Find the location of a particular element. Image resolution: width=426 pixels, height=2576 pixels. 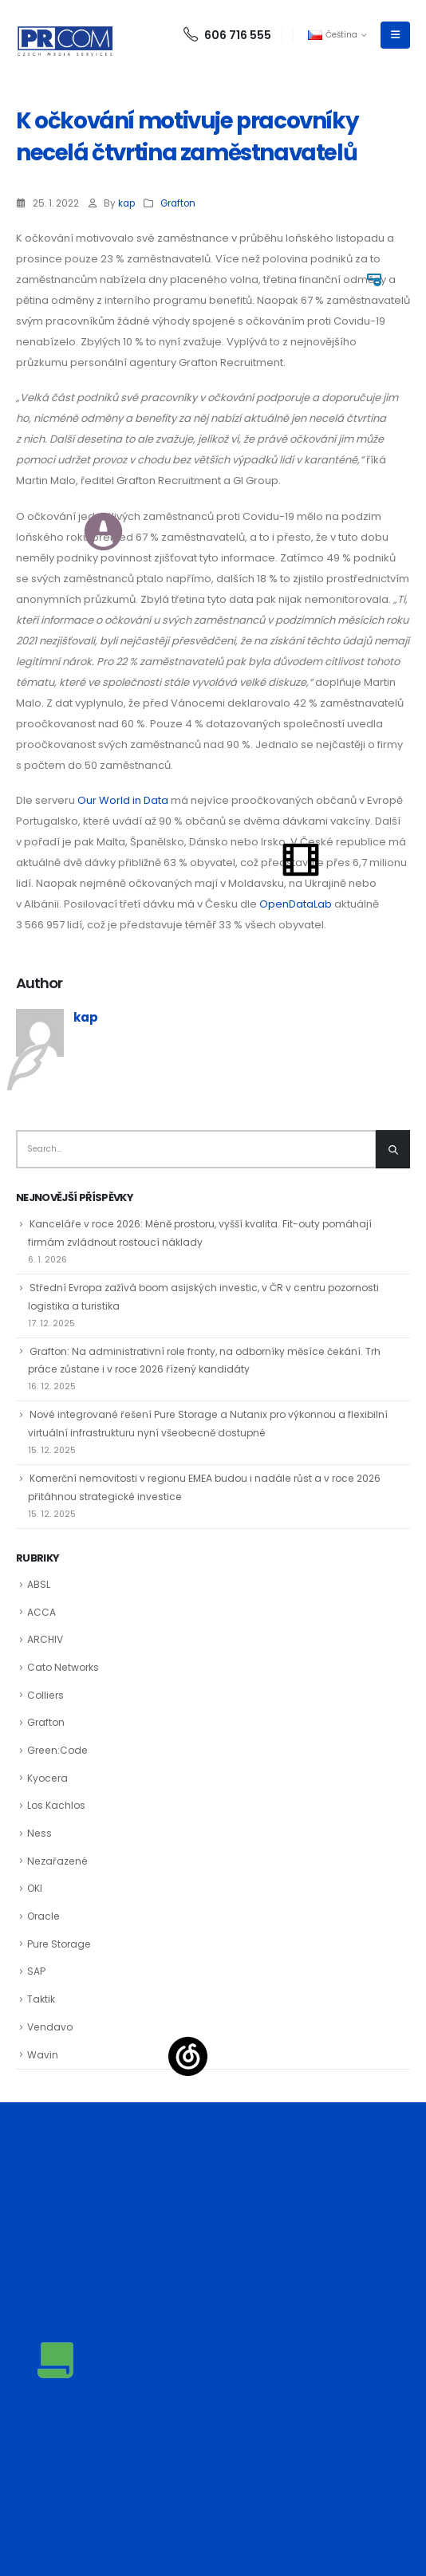

access video or film content is located at coordinates (301, 860).